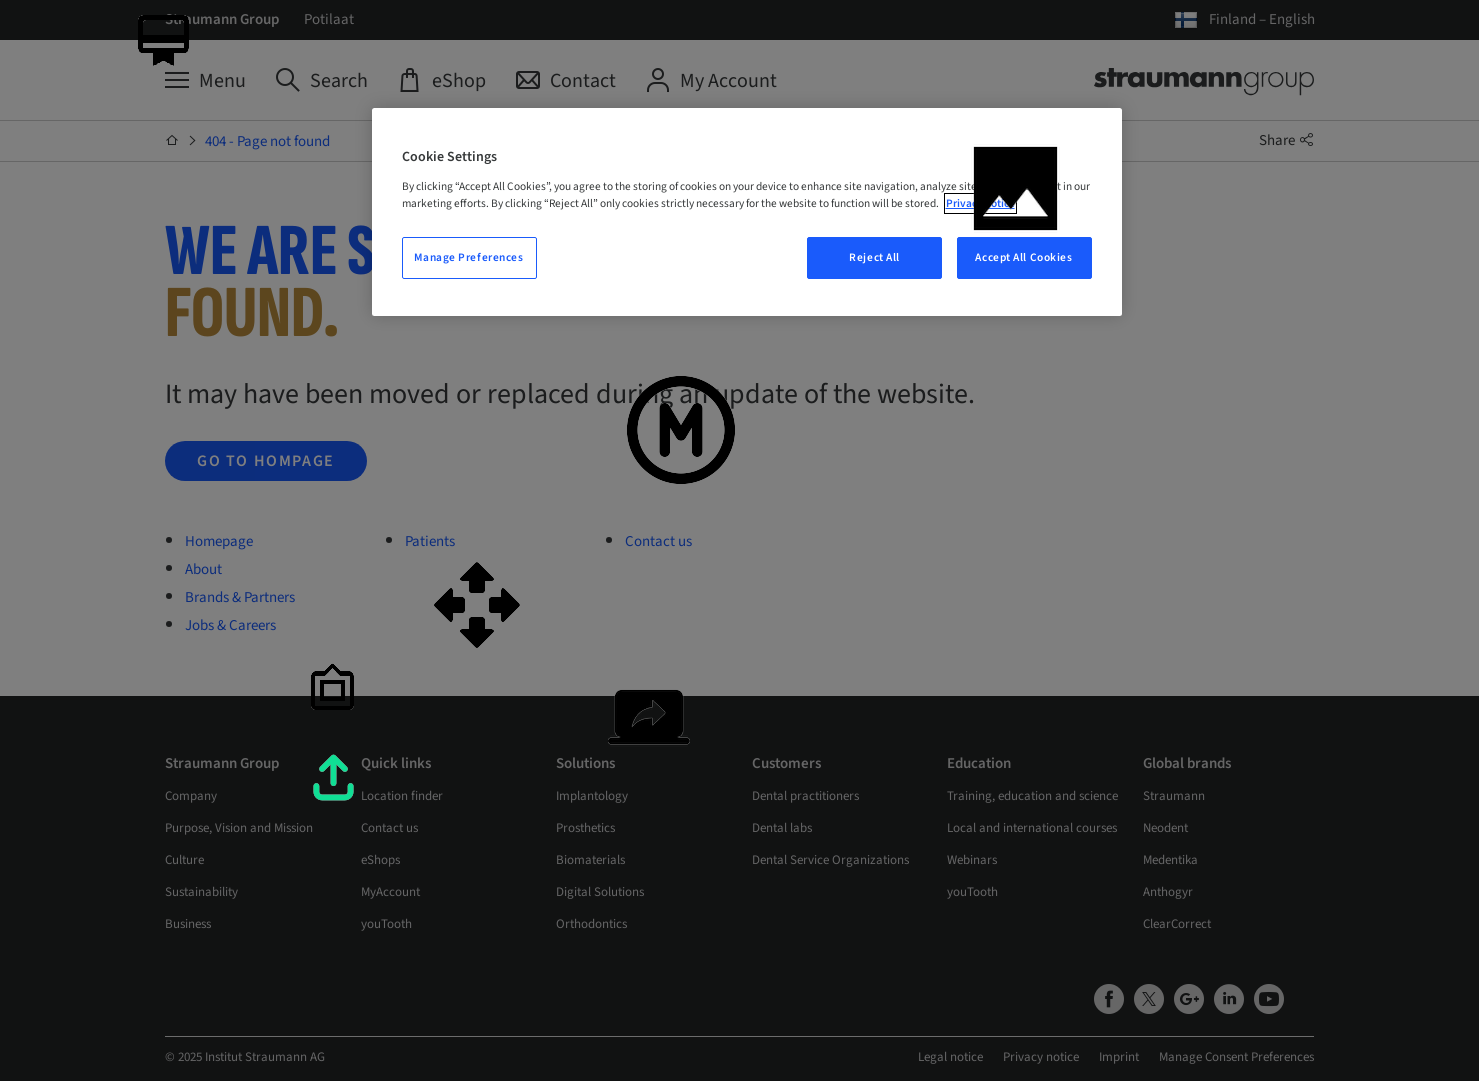  I want to click on view framed photos or artwork, so click(332, 688).